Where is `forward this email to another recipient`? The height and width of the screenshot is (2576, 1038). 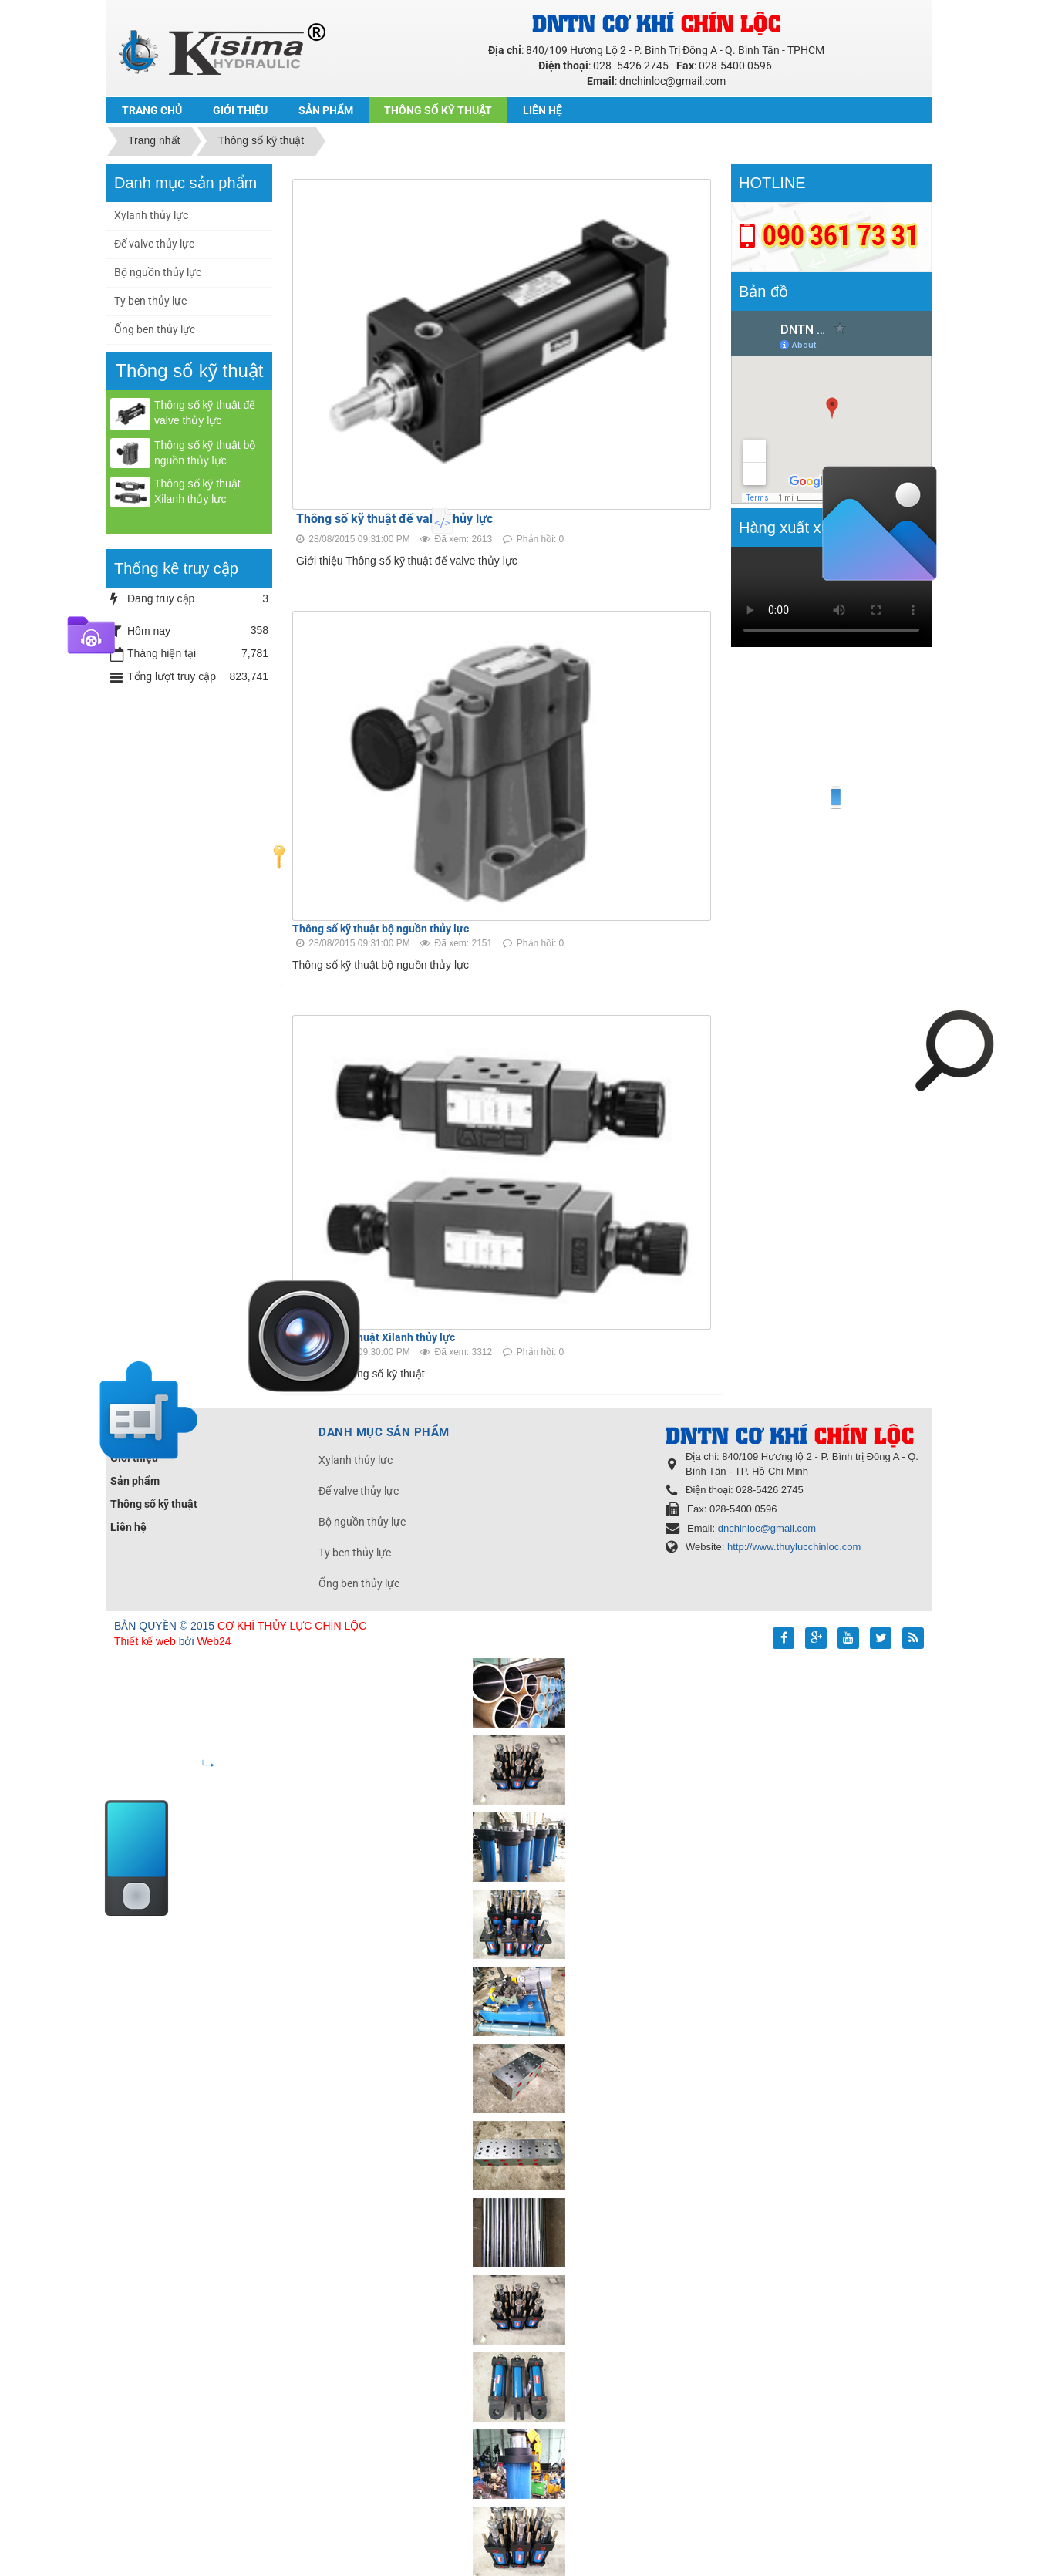 forward this email to another recipient is located at coordinates (208, 1763).